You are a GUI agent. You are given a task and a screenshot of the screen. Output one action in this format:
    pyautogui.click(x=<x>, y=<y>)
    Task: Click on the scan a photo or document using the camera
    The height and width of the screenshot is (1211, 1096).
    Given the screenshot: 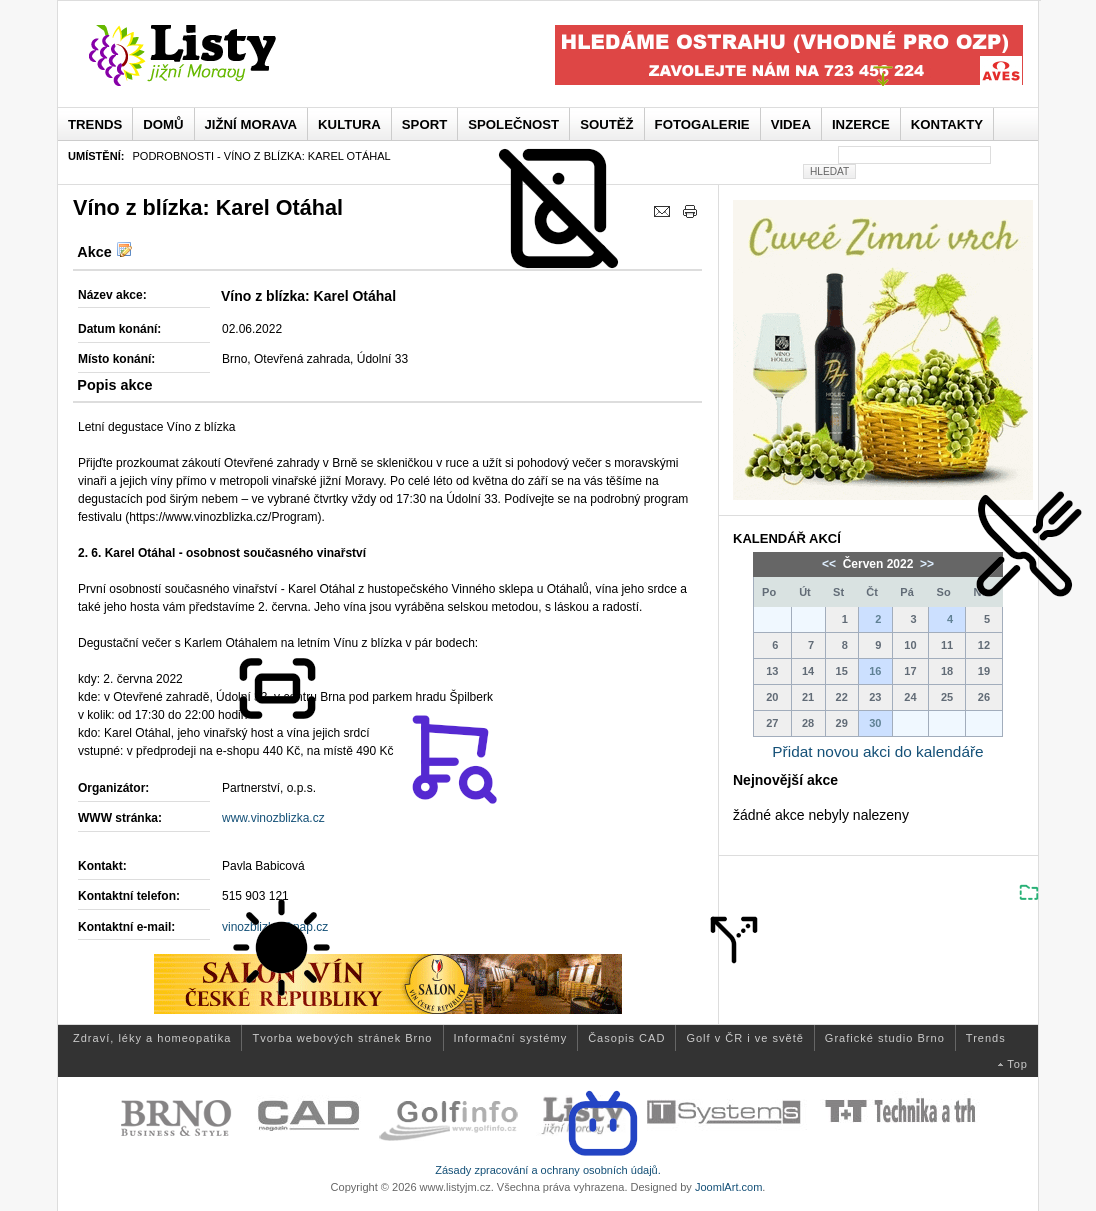 What is the action you would take?
    pyautogui.click(x=277, y=688)
    